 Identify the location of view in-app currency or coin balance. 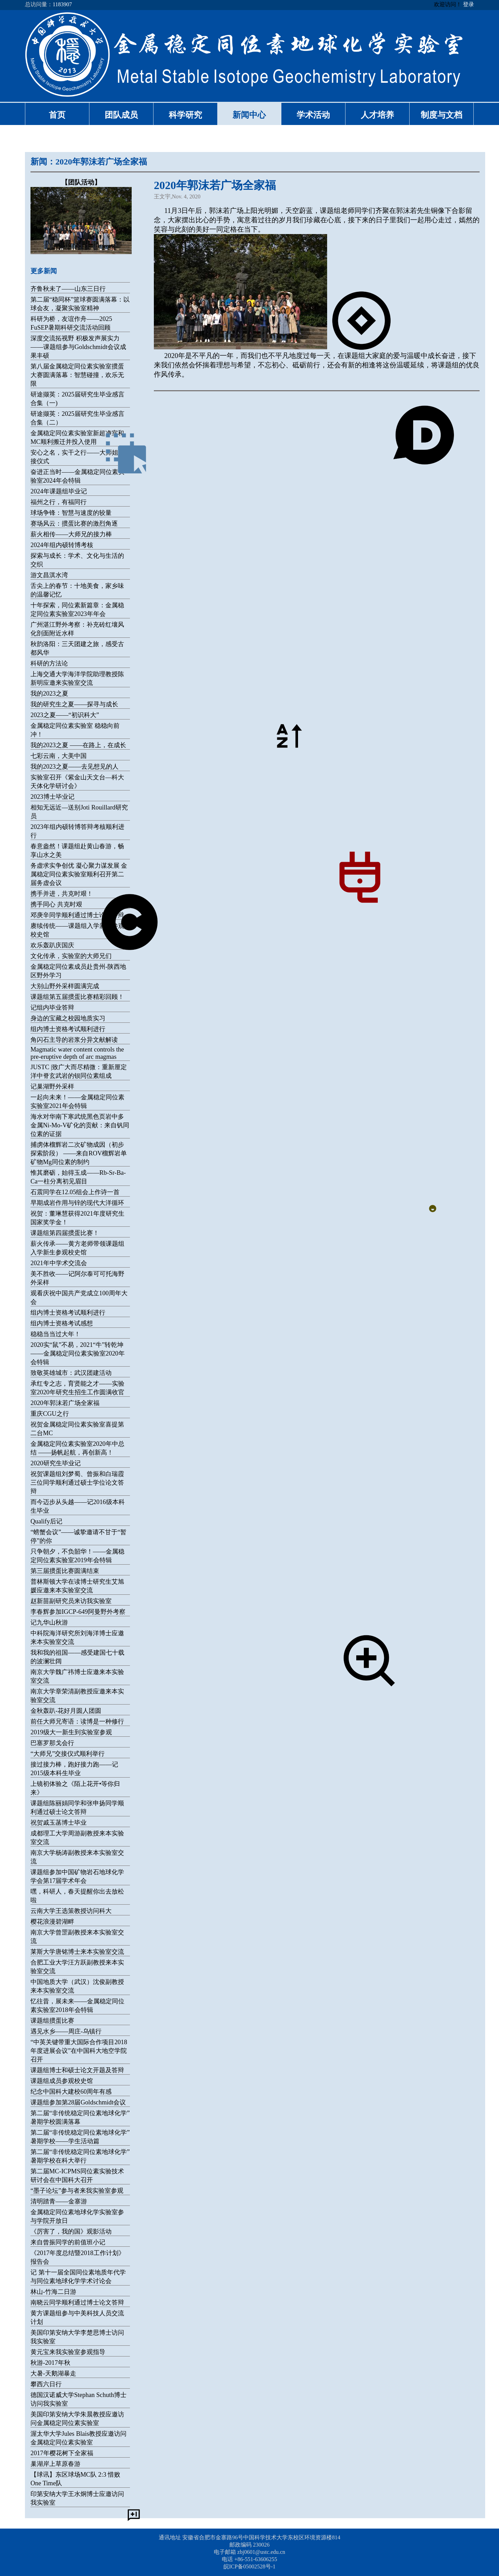
(361, 321).